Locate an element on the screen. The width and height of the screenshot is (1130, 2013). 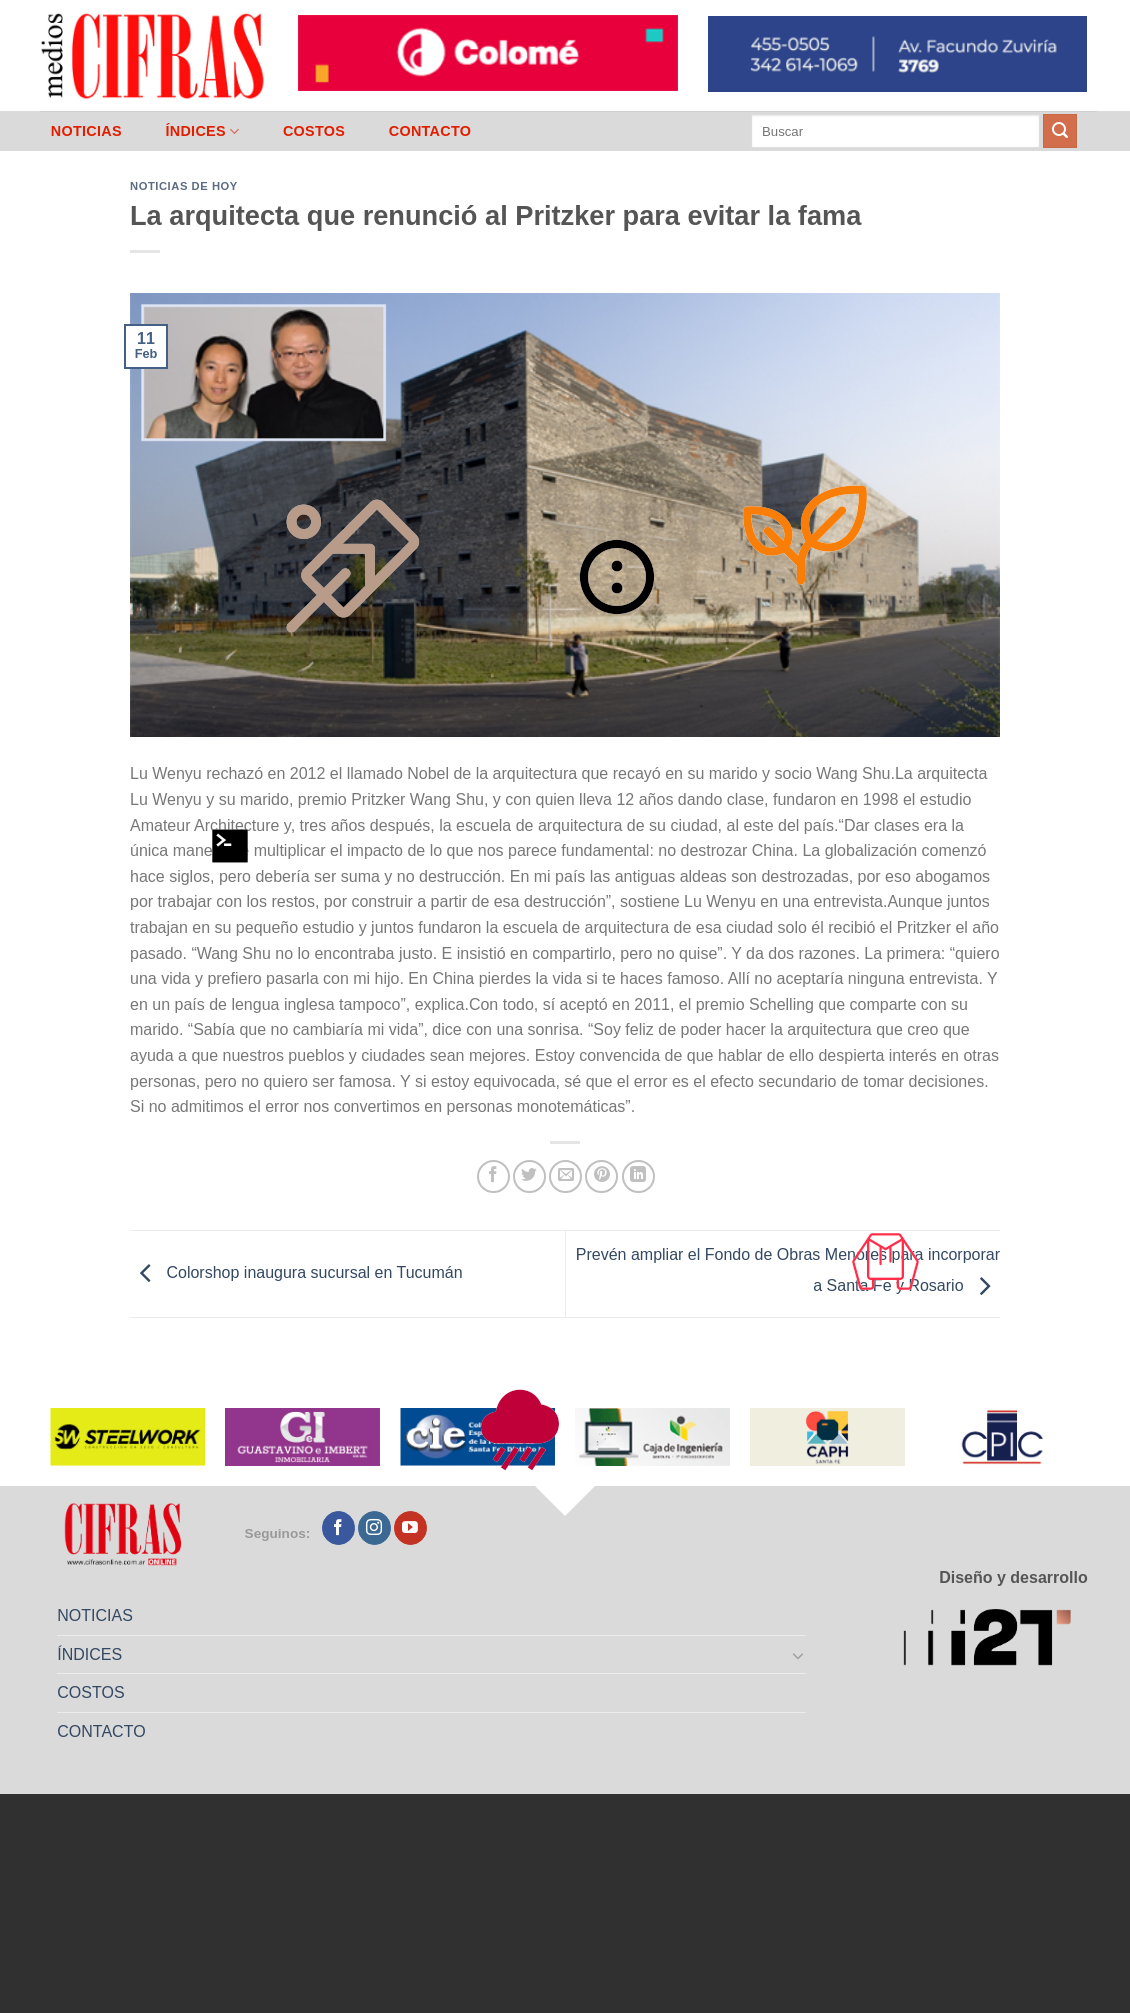
view plant care or gardening features is located at coordinates (805, 531).